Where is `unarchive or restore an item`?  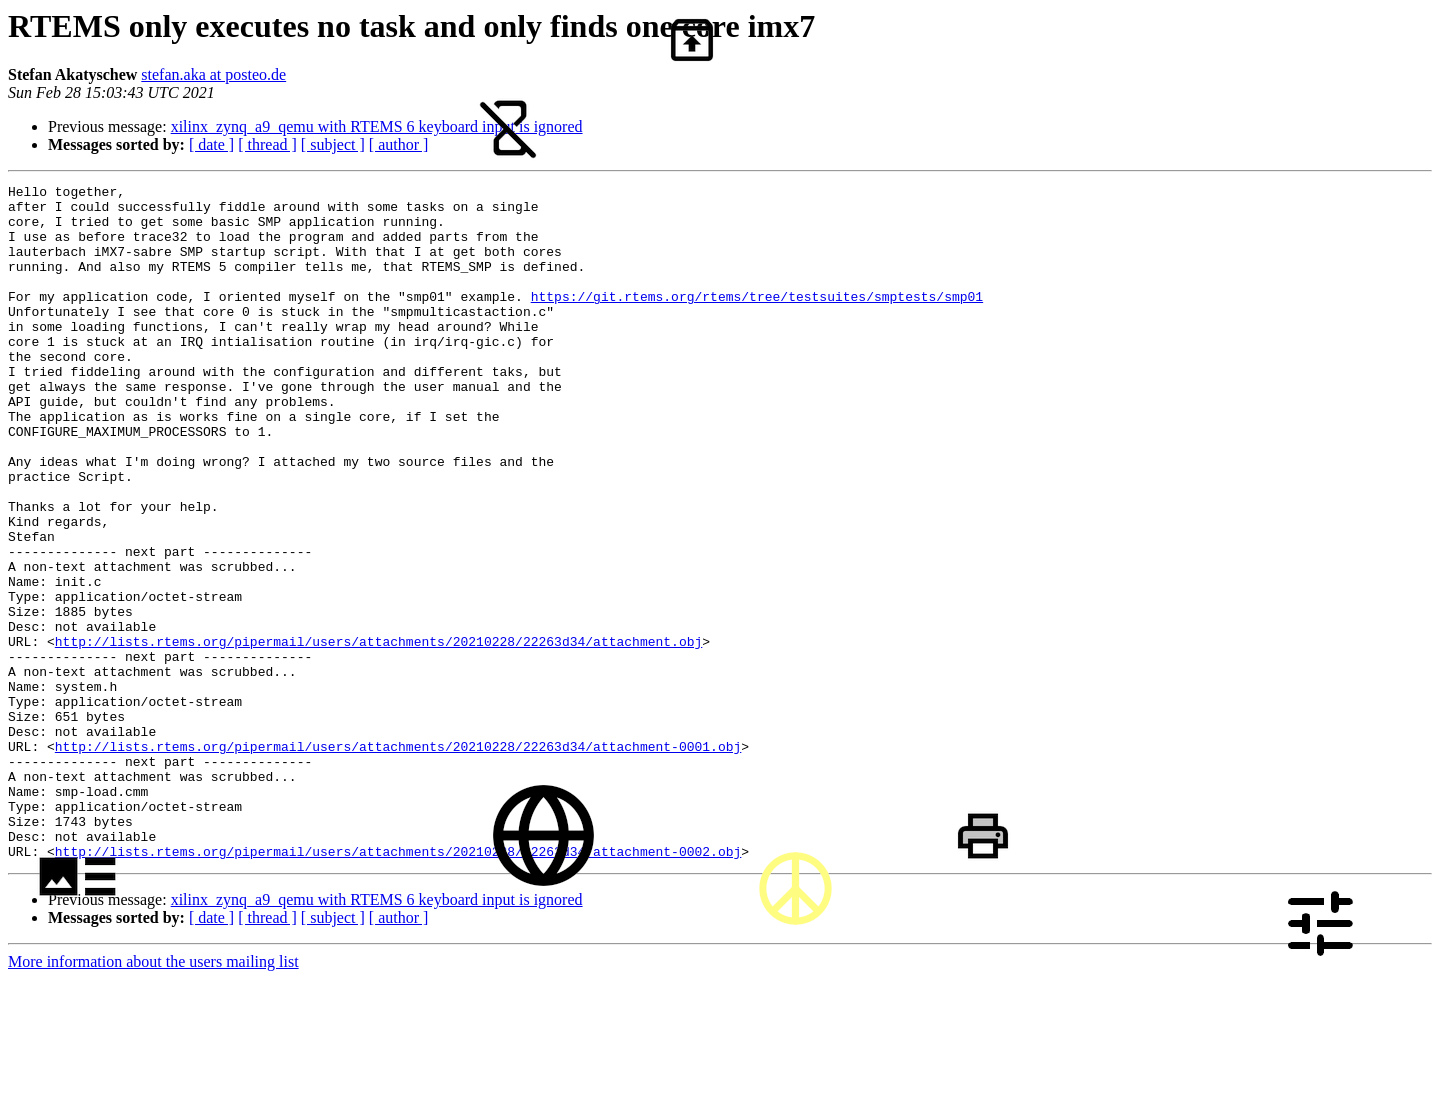
unarchive or restore an item is located at coordinates (692, 40).